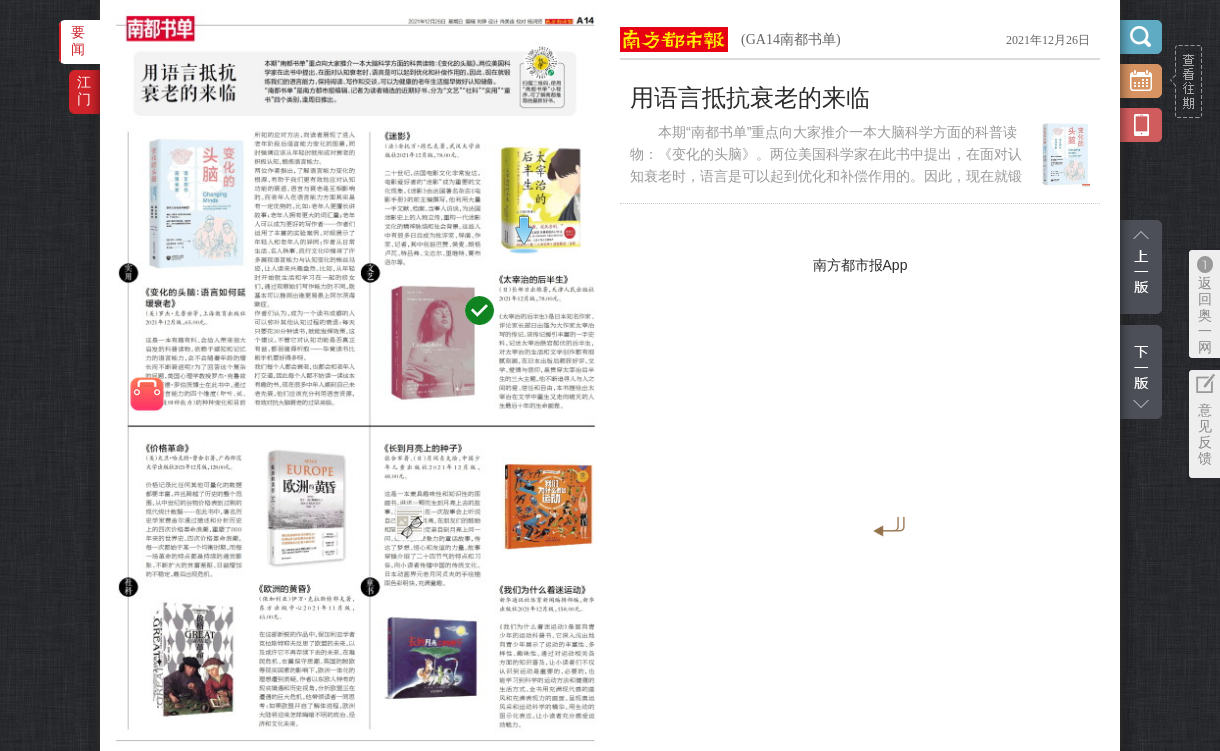  What do you see at coordinates (524, 231) in the screenshot?
I see `save document to a new location or filename` at bounding box center [524, 231].